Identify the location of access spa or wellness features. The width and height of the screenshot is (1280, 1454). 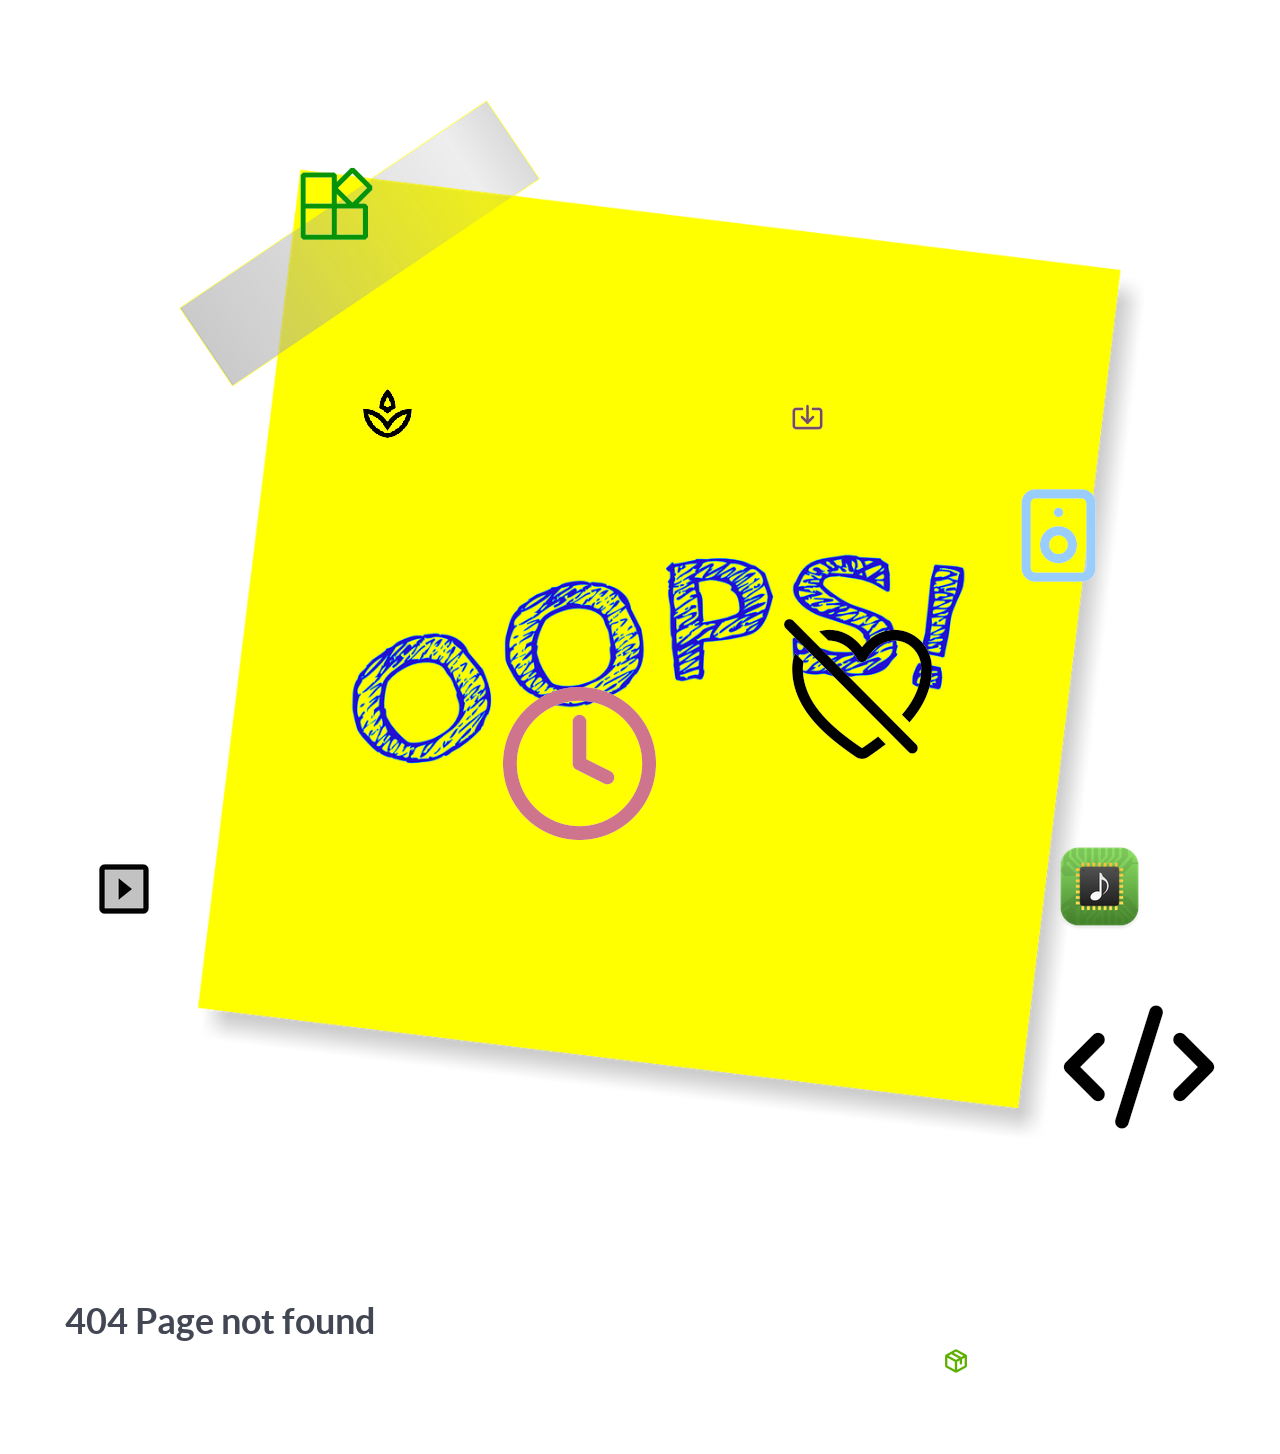
(387, 413).